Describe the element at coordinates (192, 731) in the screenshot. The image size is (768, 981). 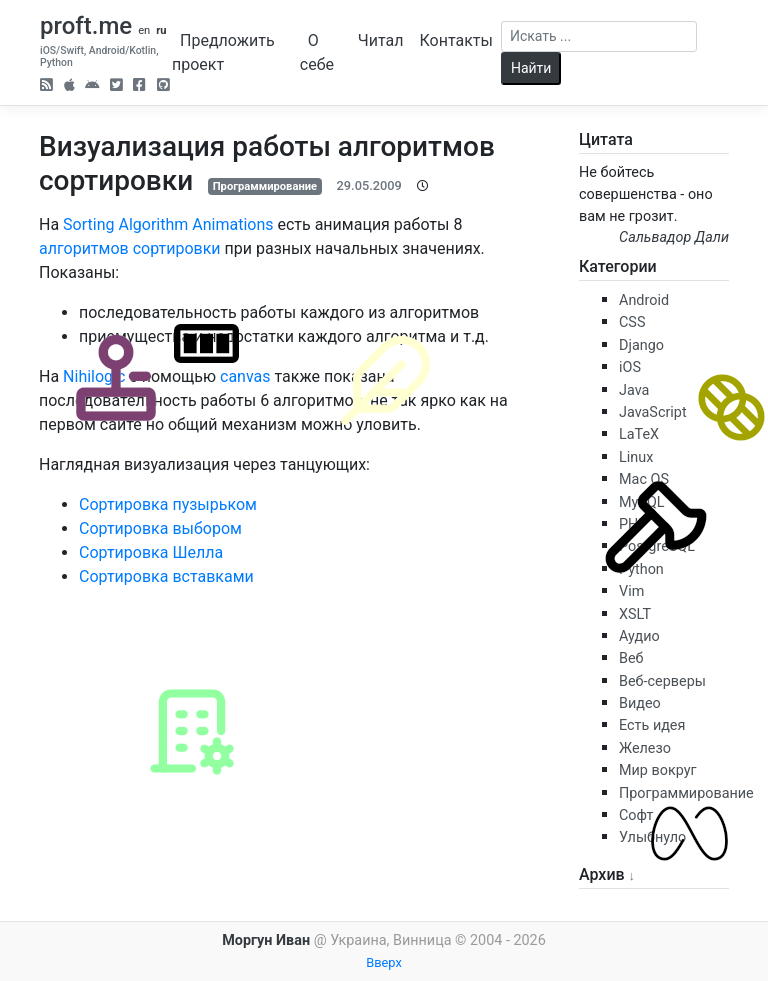
I see `access building or facility settings` at that location.